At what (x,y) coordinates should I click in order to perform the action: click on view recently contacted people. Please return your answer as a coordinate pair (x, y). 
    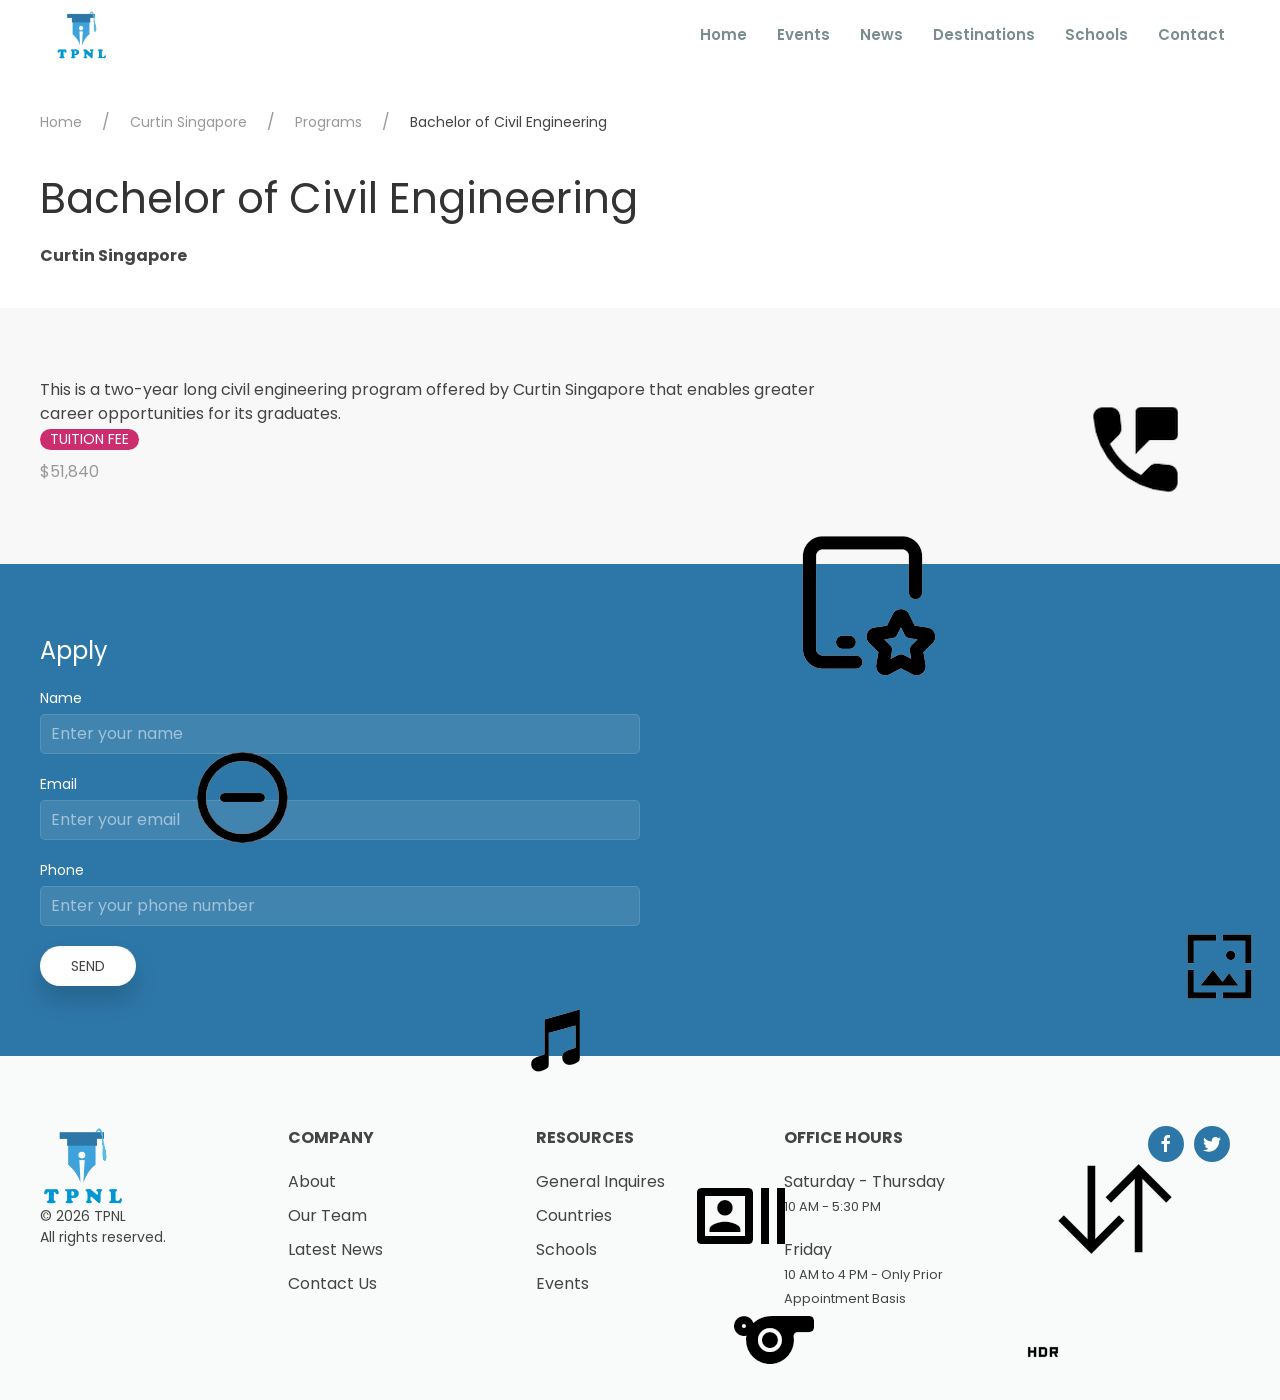
    Looking at the image, I should click on (741, 1216).